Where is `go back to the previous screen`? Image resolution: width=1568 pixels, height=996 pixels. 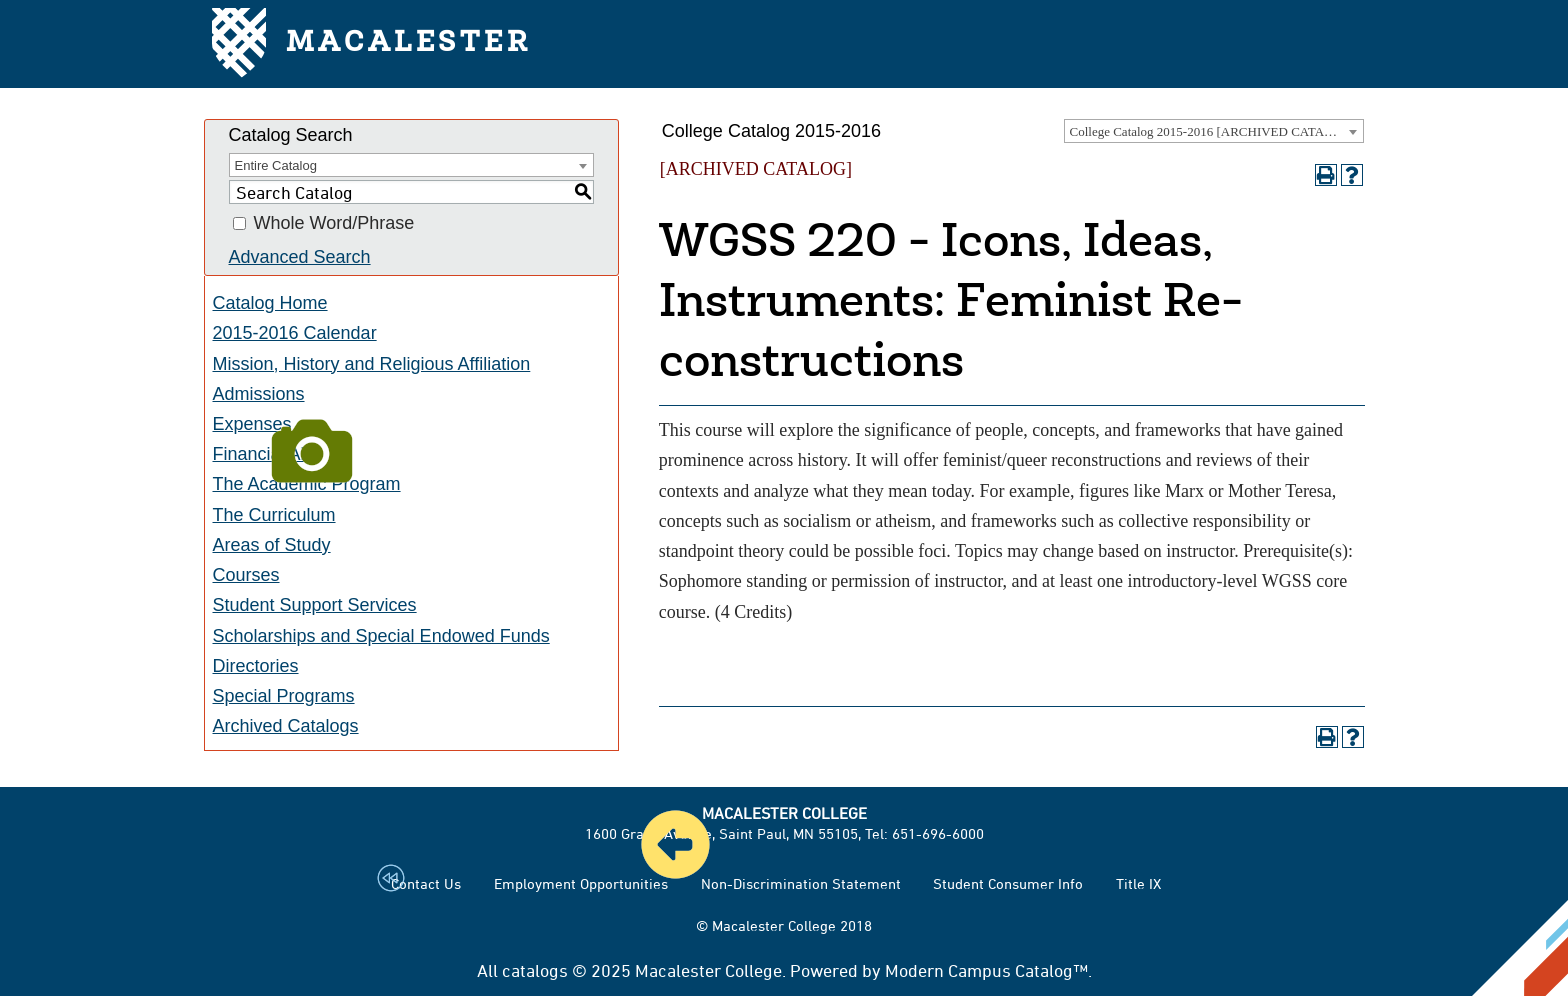 go back to the previous screen is located at coordinates (675, 844).